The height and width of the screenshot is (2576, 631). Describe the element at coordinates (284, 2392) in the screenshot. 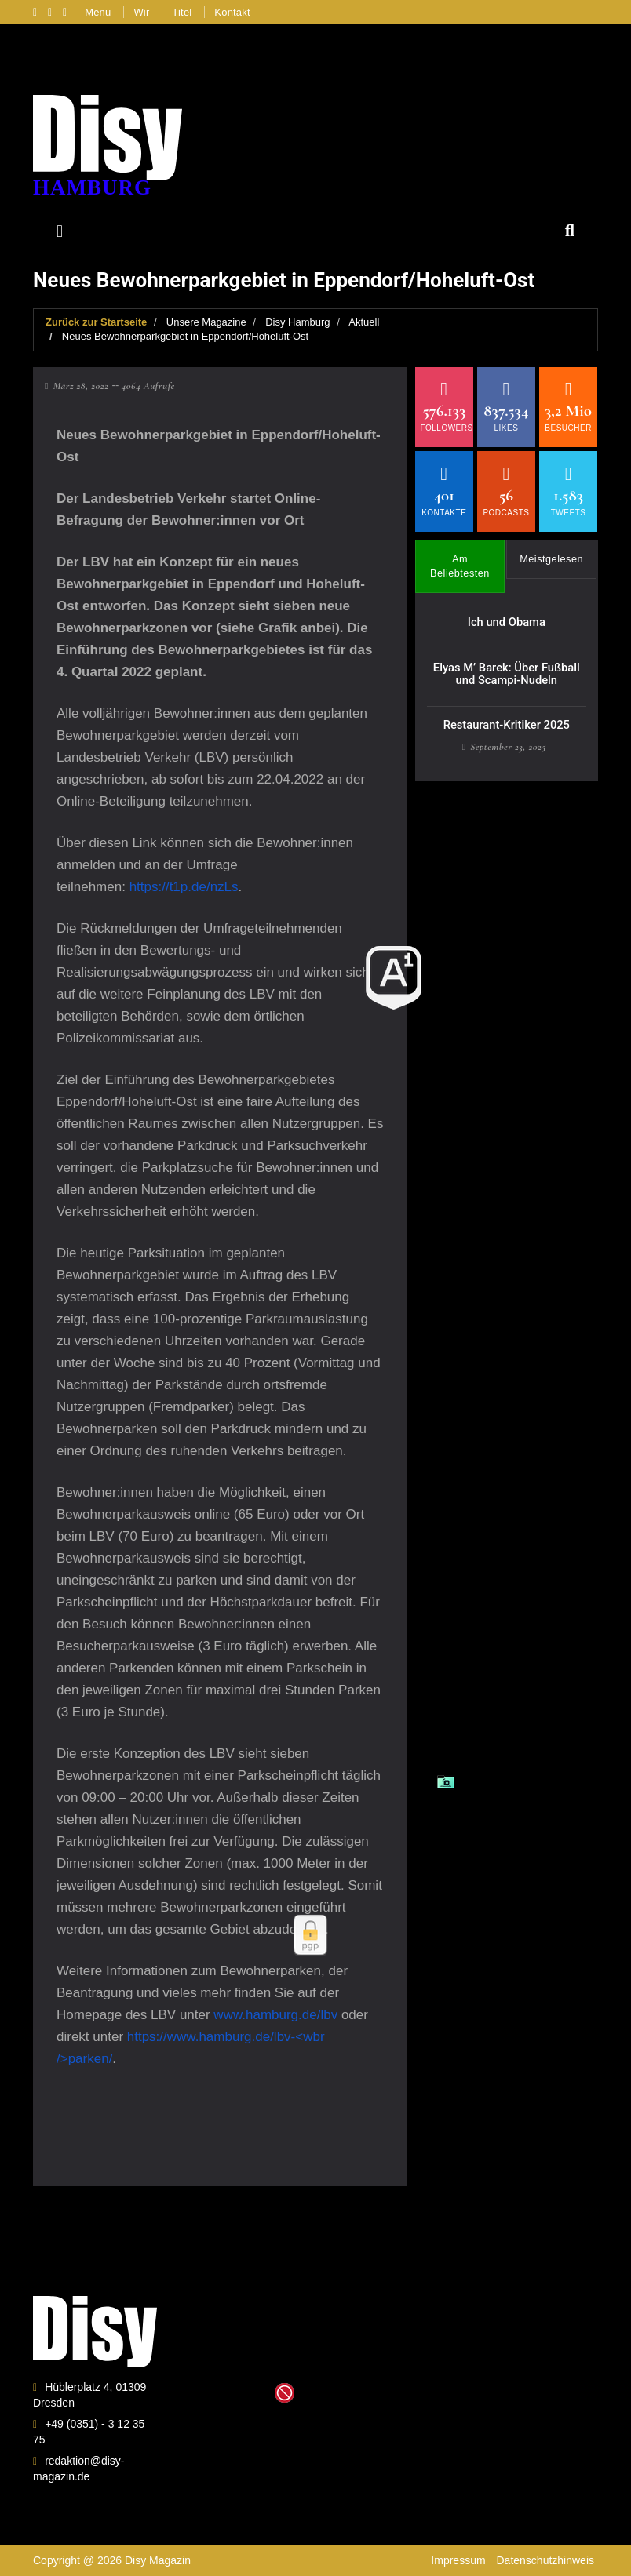

I see `remove or delete a group` at that location.